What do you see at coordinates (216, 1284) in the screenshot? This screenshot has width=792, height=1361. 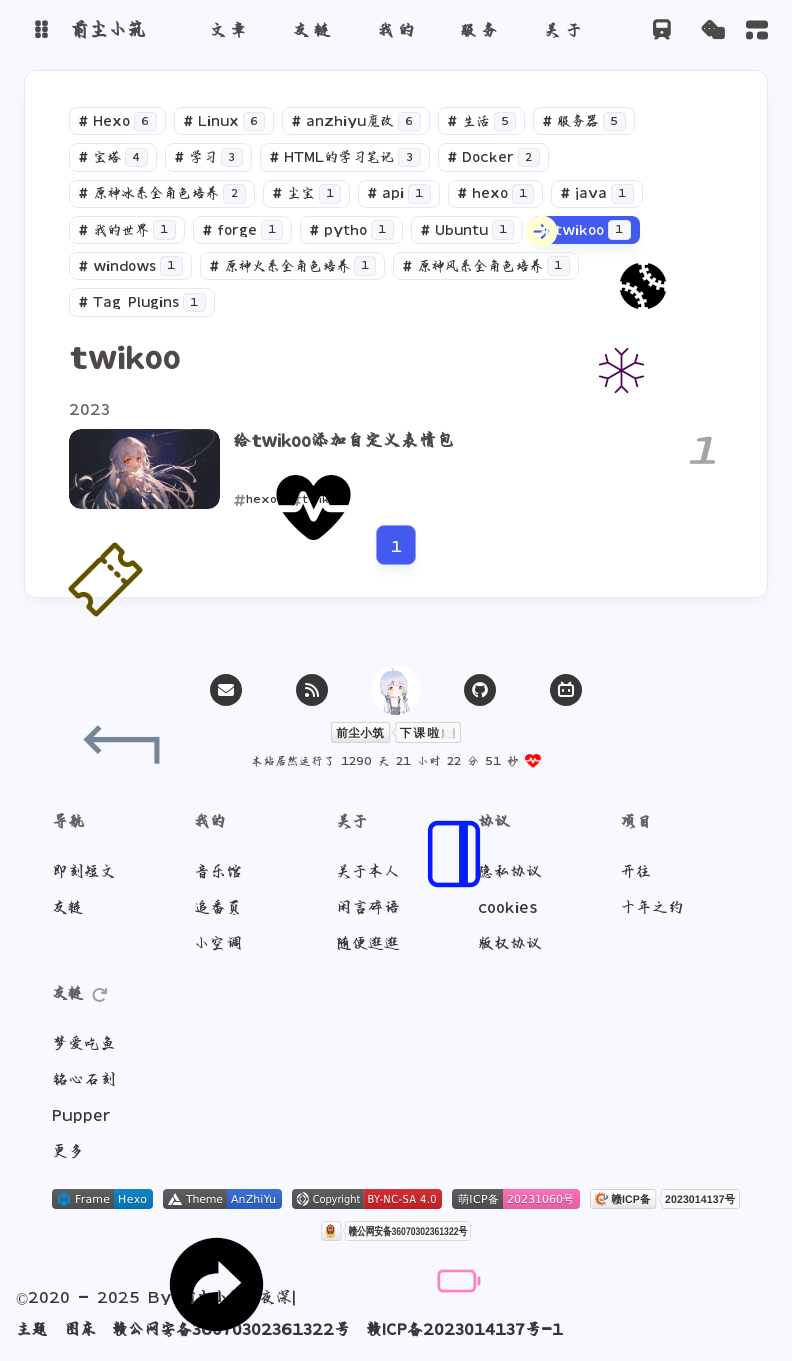 I see `forward or share content` at bounding box center [216, 1284].